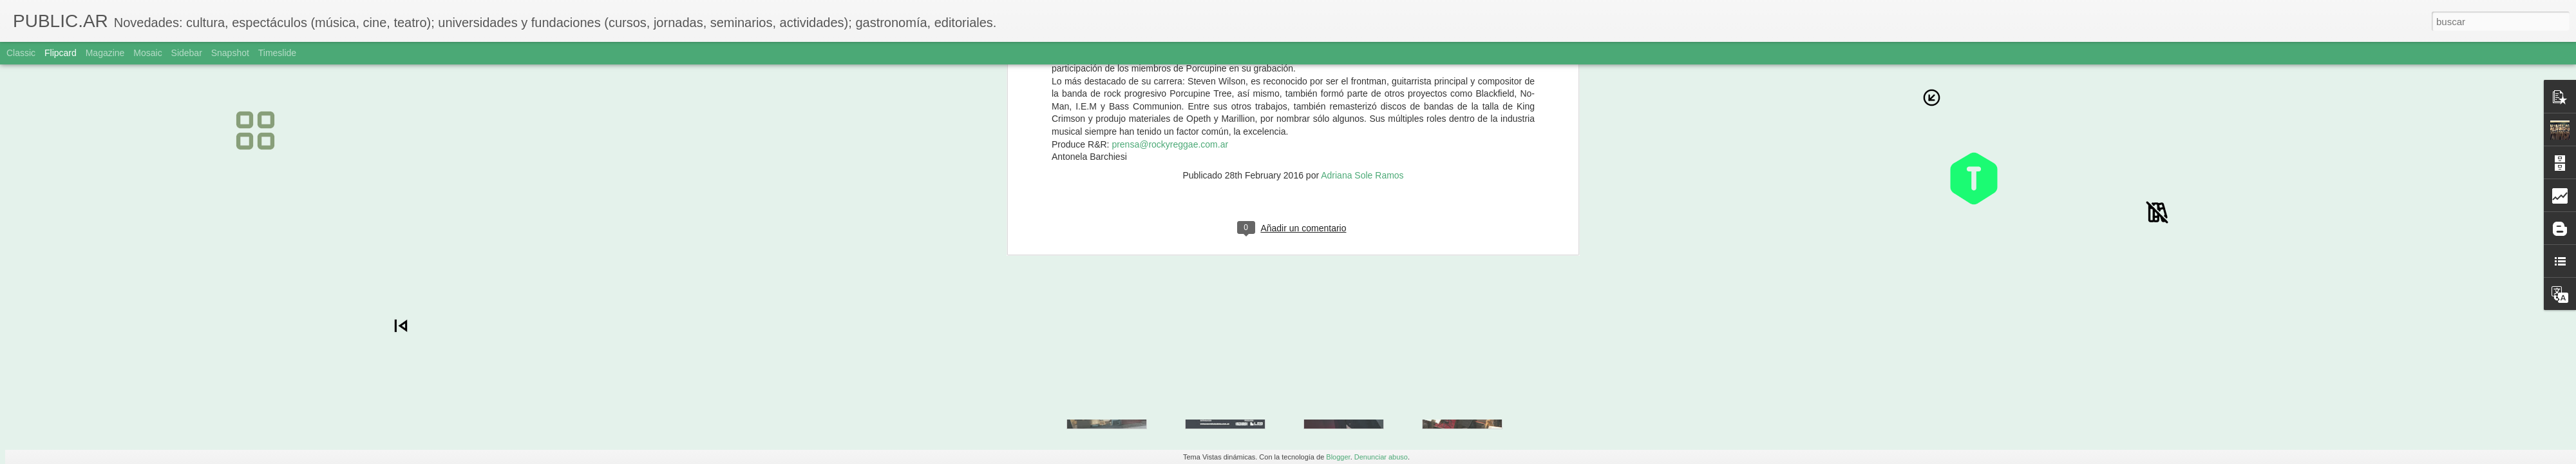 Image resolution: width=2576 pixels, height=464 pixels. I want to click on navigate to previous content or go back, so click(1931, 97).